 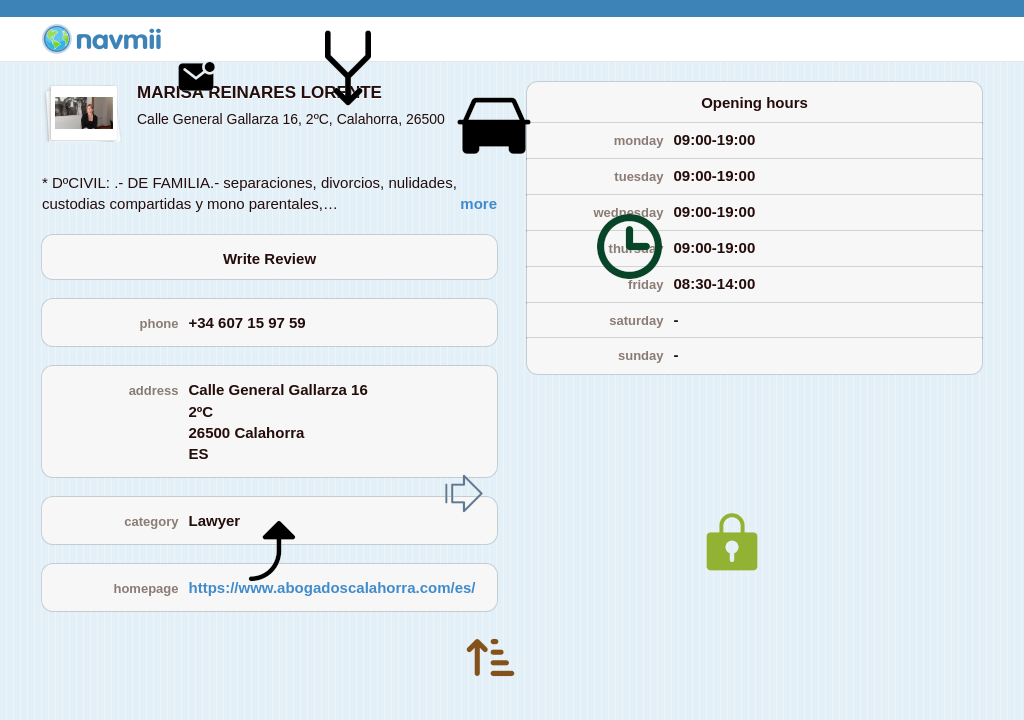 What do you see at coordinates (629, 246) in the screenshot?
I see `view time or clock settings` at bounding box center [629, 246].